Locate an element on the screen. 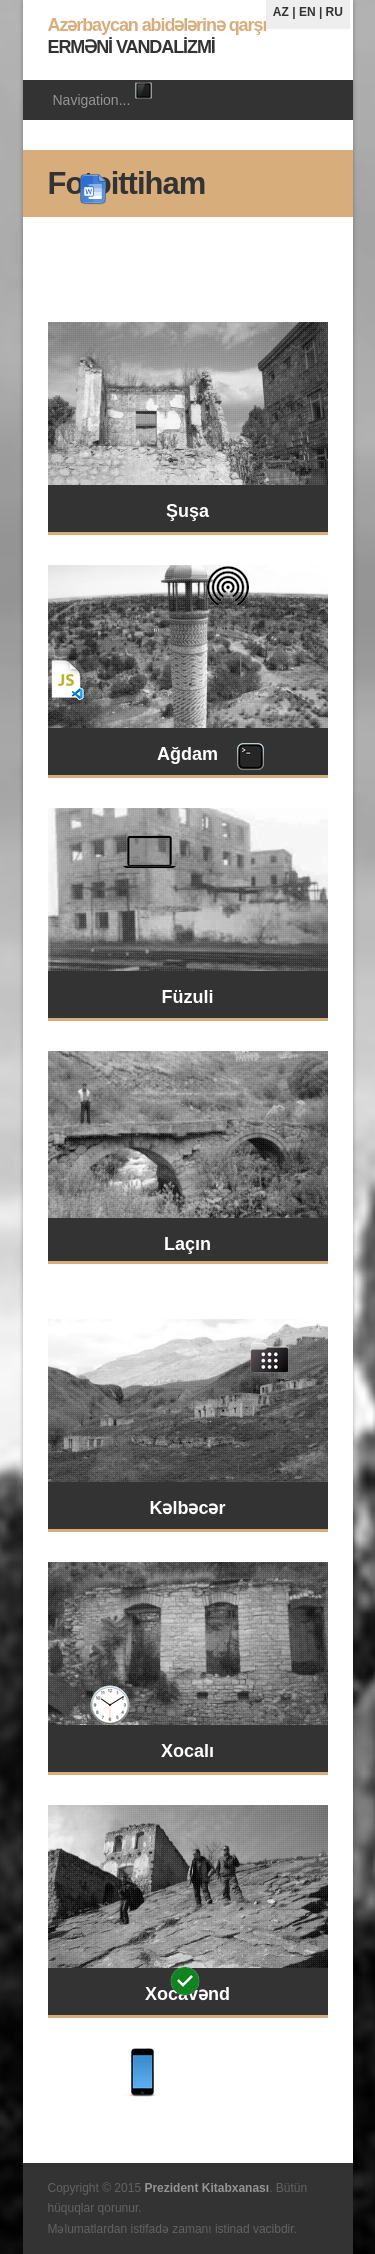  access this device in the sidebar is located at coordinates (149, 851).